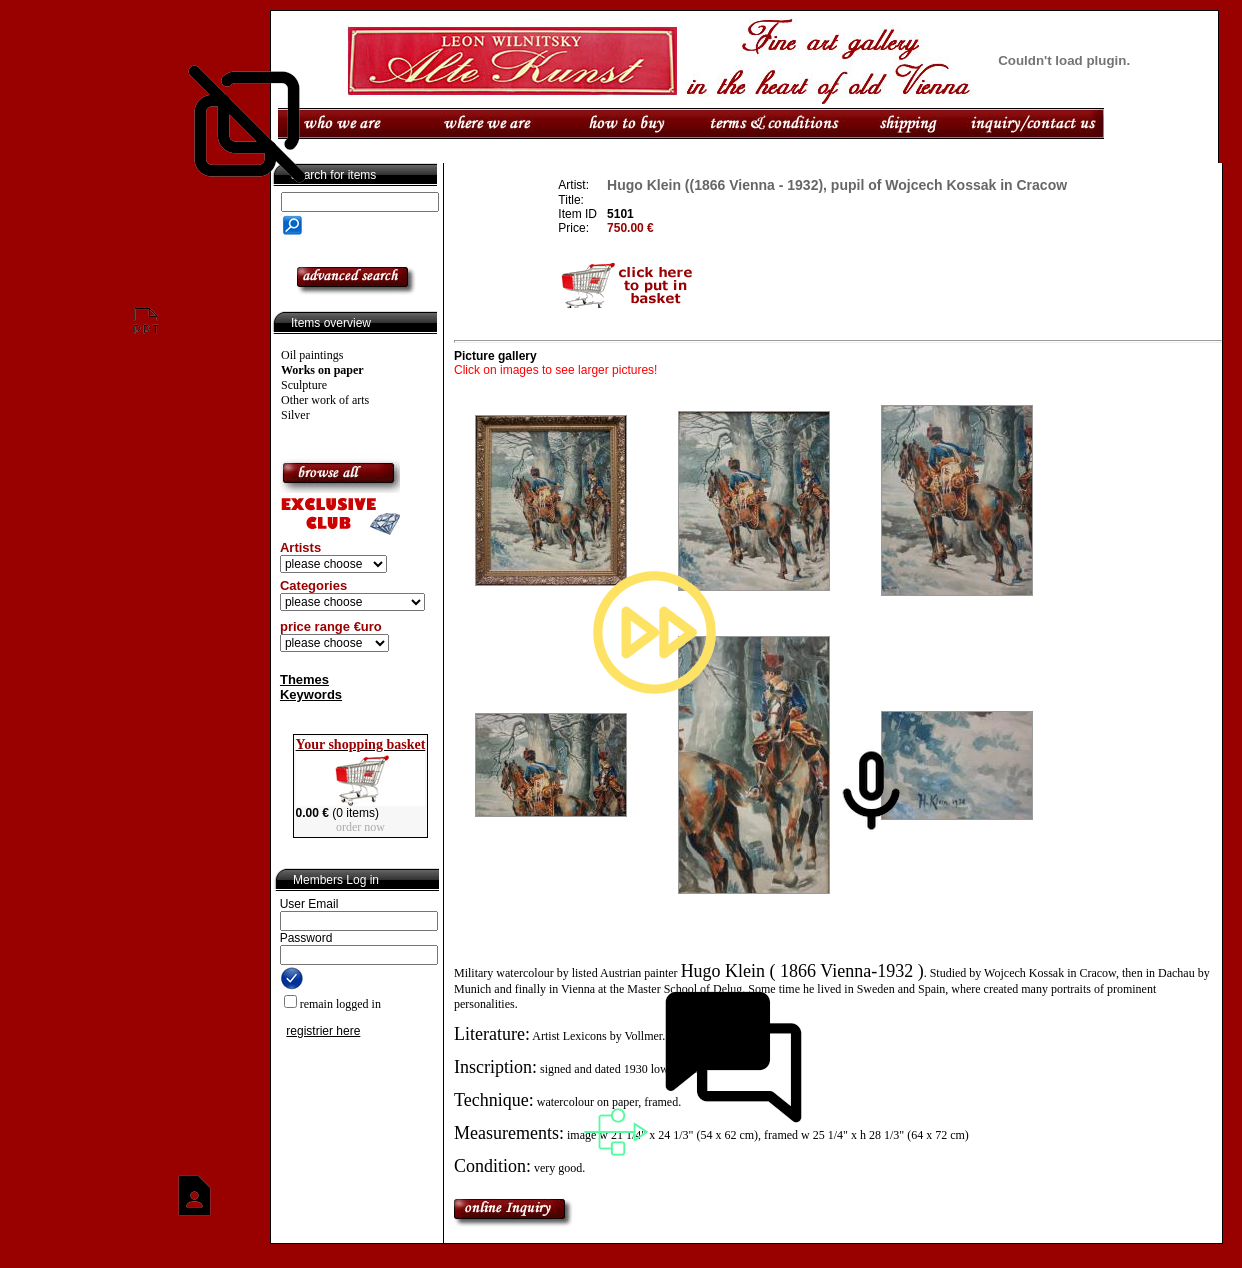  What do you see at coordinates (654, 632) in the screenshot?
I see `skip forward in media playback` at bounding box center [654, 632].